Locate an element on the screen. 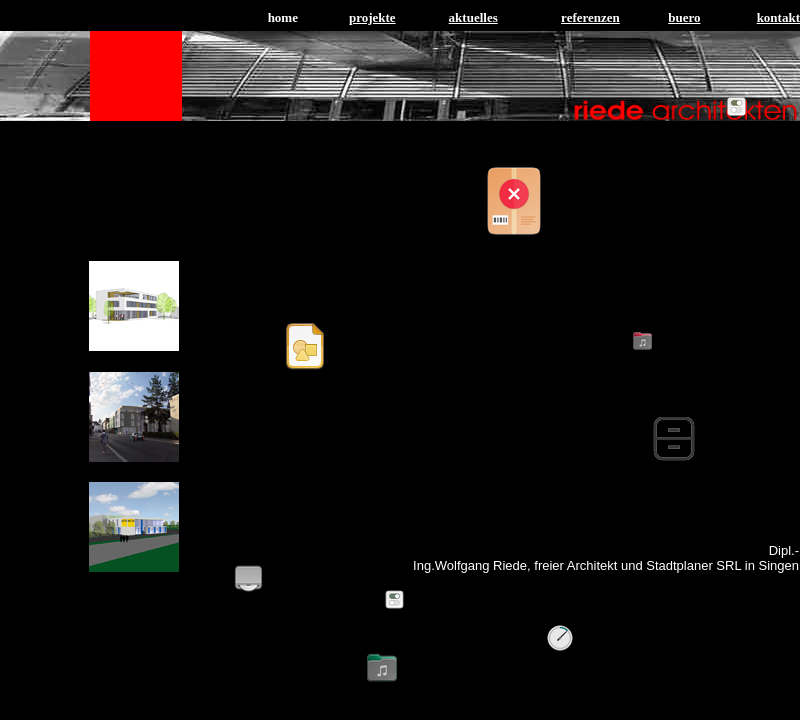 The height and width of the screenshot is (720, 800). open desktop preferences or settings is located at coordinates (736, 106).